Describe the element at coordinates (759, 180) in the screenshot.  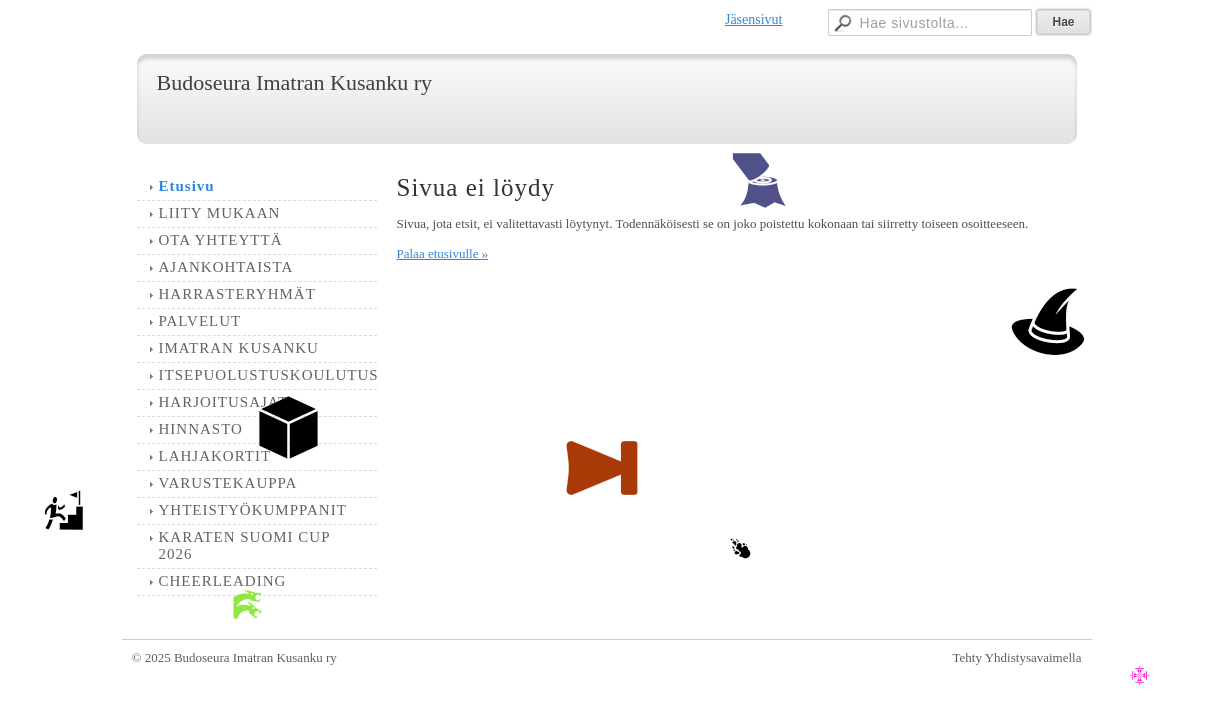
I see `logging or deforestation activity indicator` at that location.